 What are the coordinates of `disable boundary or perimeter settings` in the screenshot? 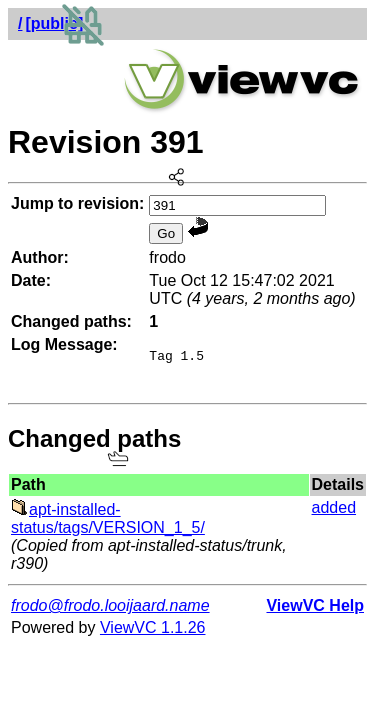 It's located at (83, 25).